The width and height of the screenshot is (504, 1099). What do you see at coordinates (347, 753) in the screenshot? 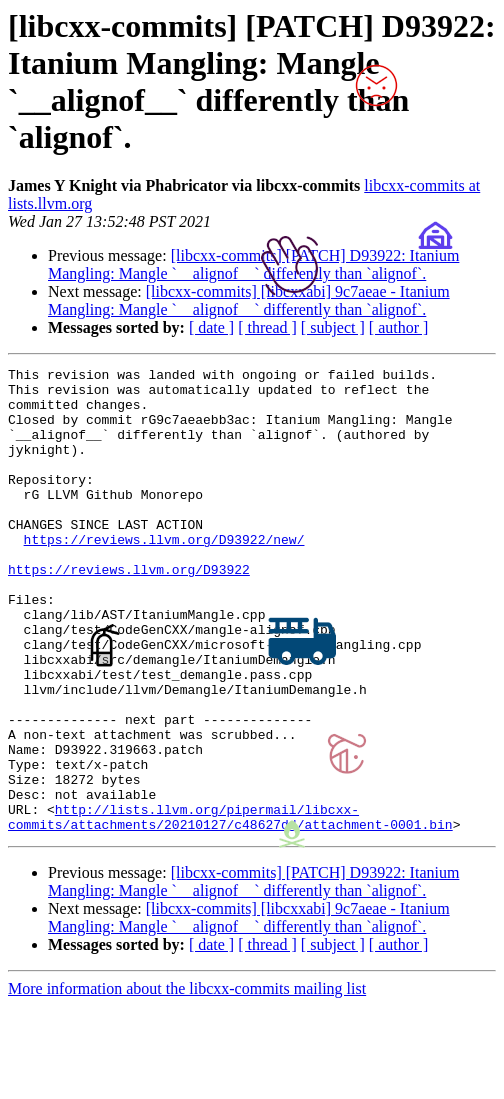
I see `open the New York Times app` at bounding box center [347, 753].